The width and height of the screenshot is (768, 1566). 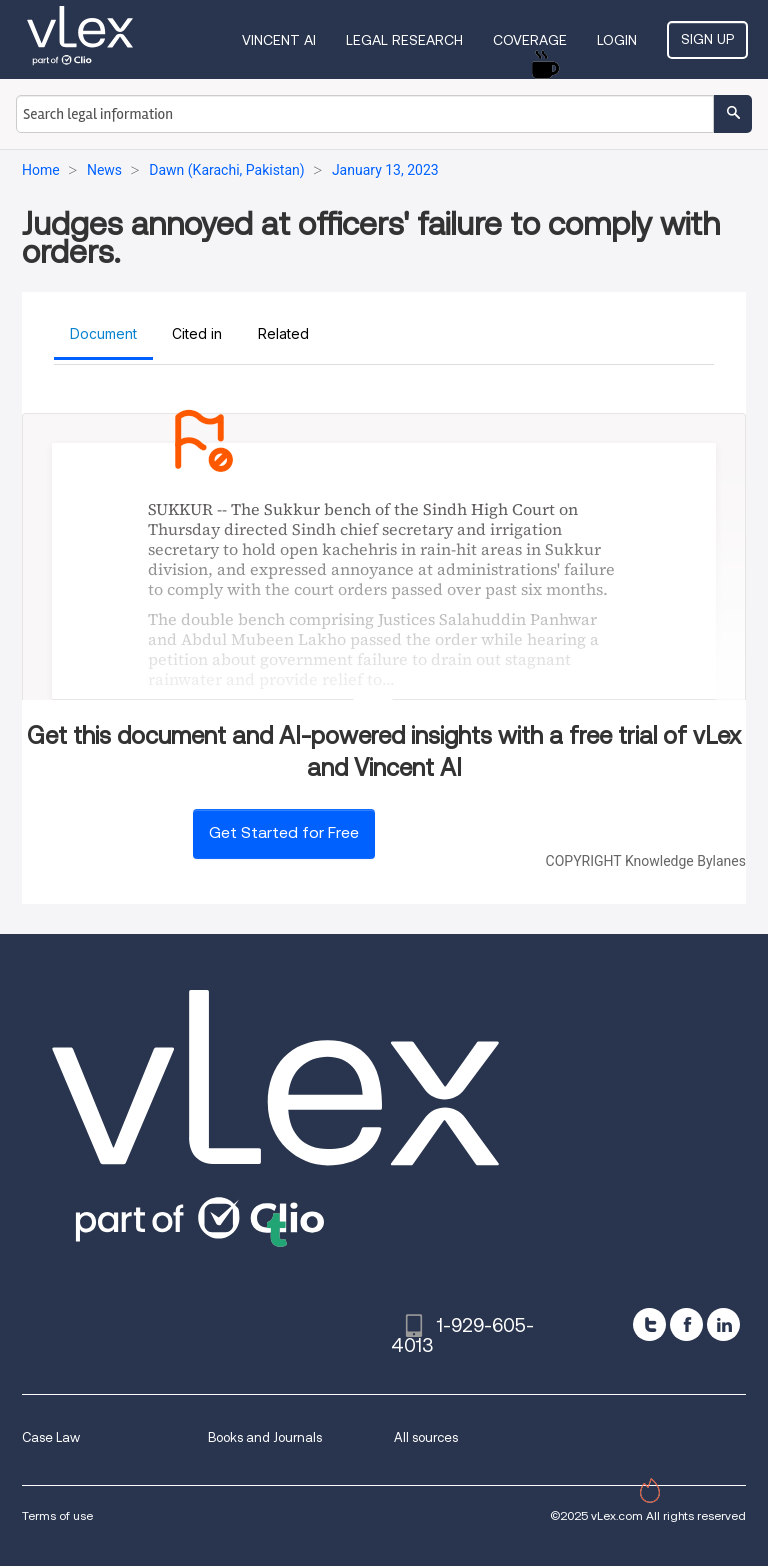 What do you see at coordinates (277, 1230) in the screenshot?
I see `open tumblr app` at bounding box center [277, 1230].